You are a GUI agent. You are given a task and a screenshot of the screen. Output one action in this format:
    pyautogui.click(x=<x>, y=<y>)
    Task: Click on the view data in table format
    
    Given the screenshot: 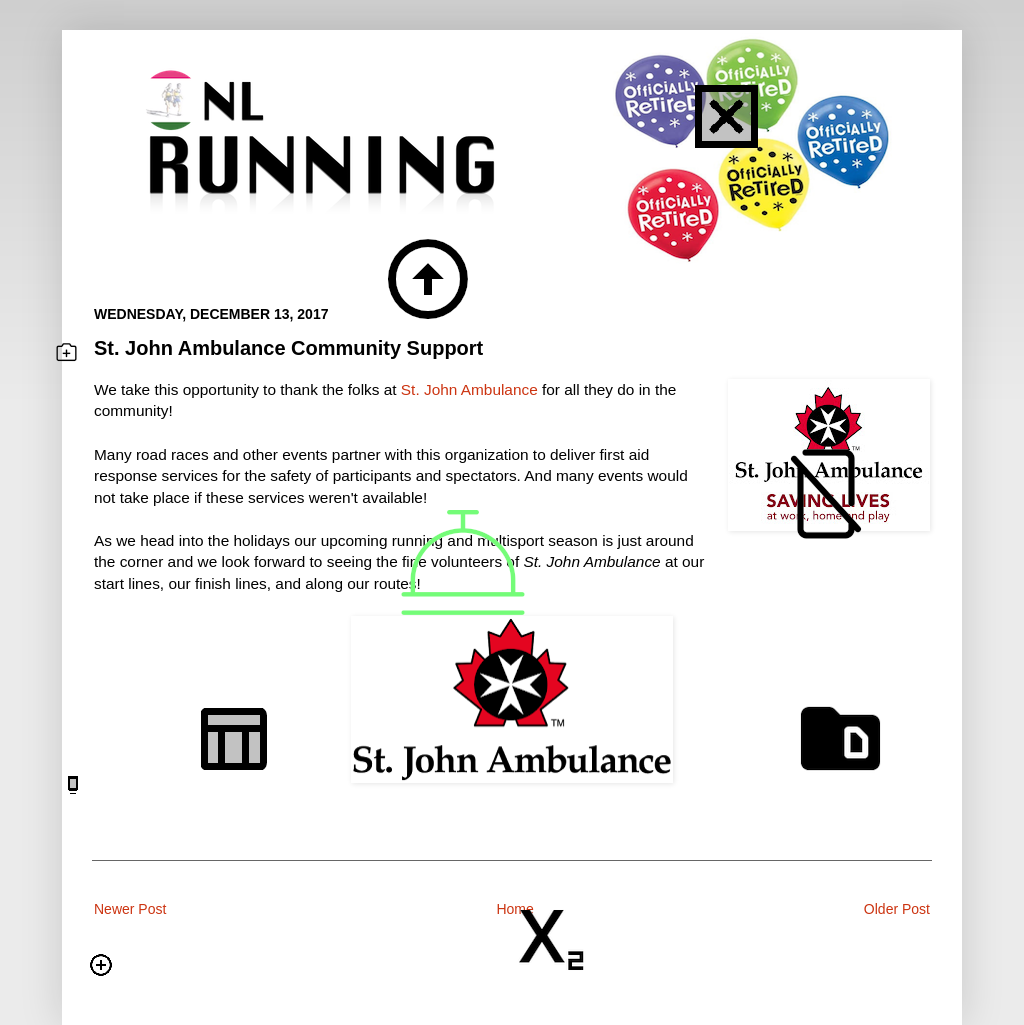 What is the action you would take?
    pyautogui.click(x=232, y=739)
    